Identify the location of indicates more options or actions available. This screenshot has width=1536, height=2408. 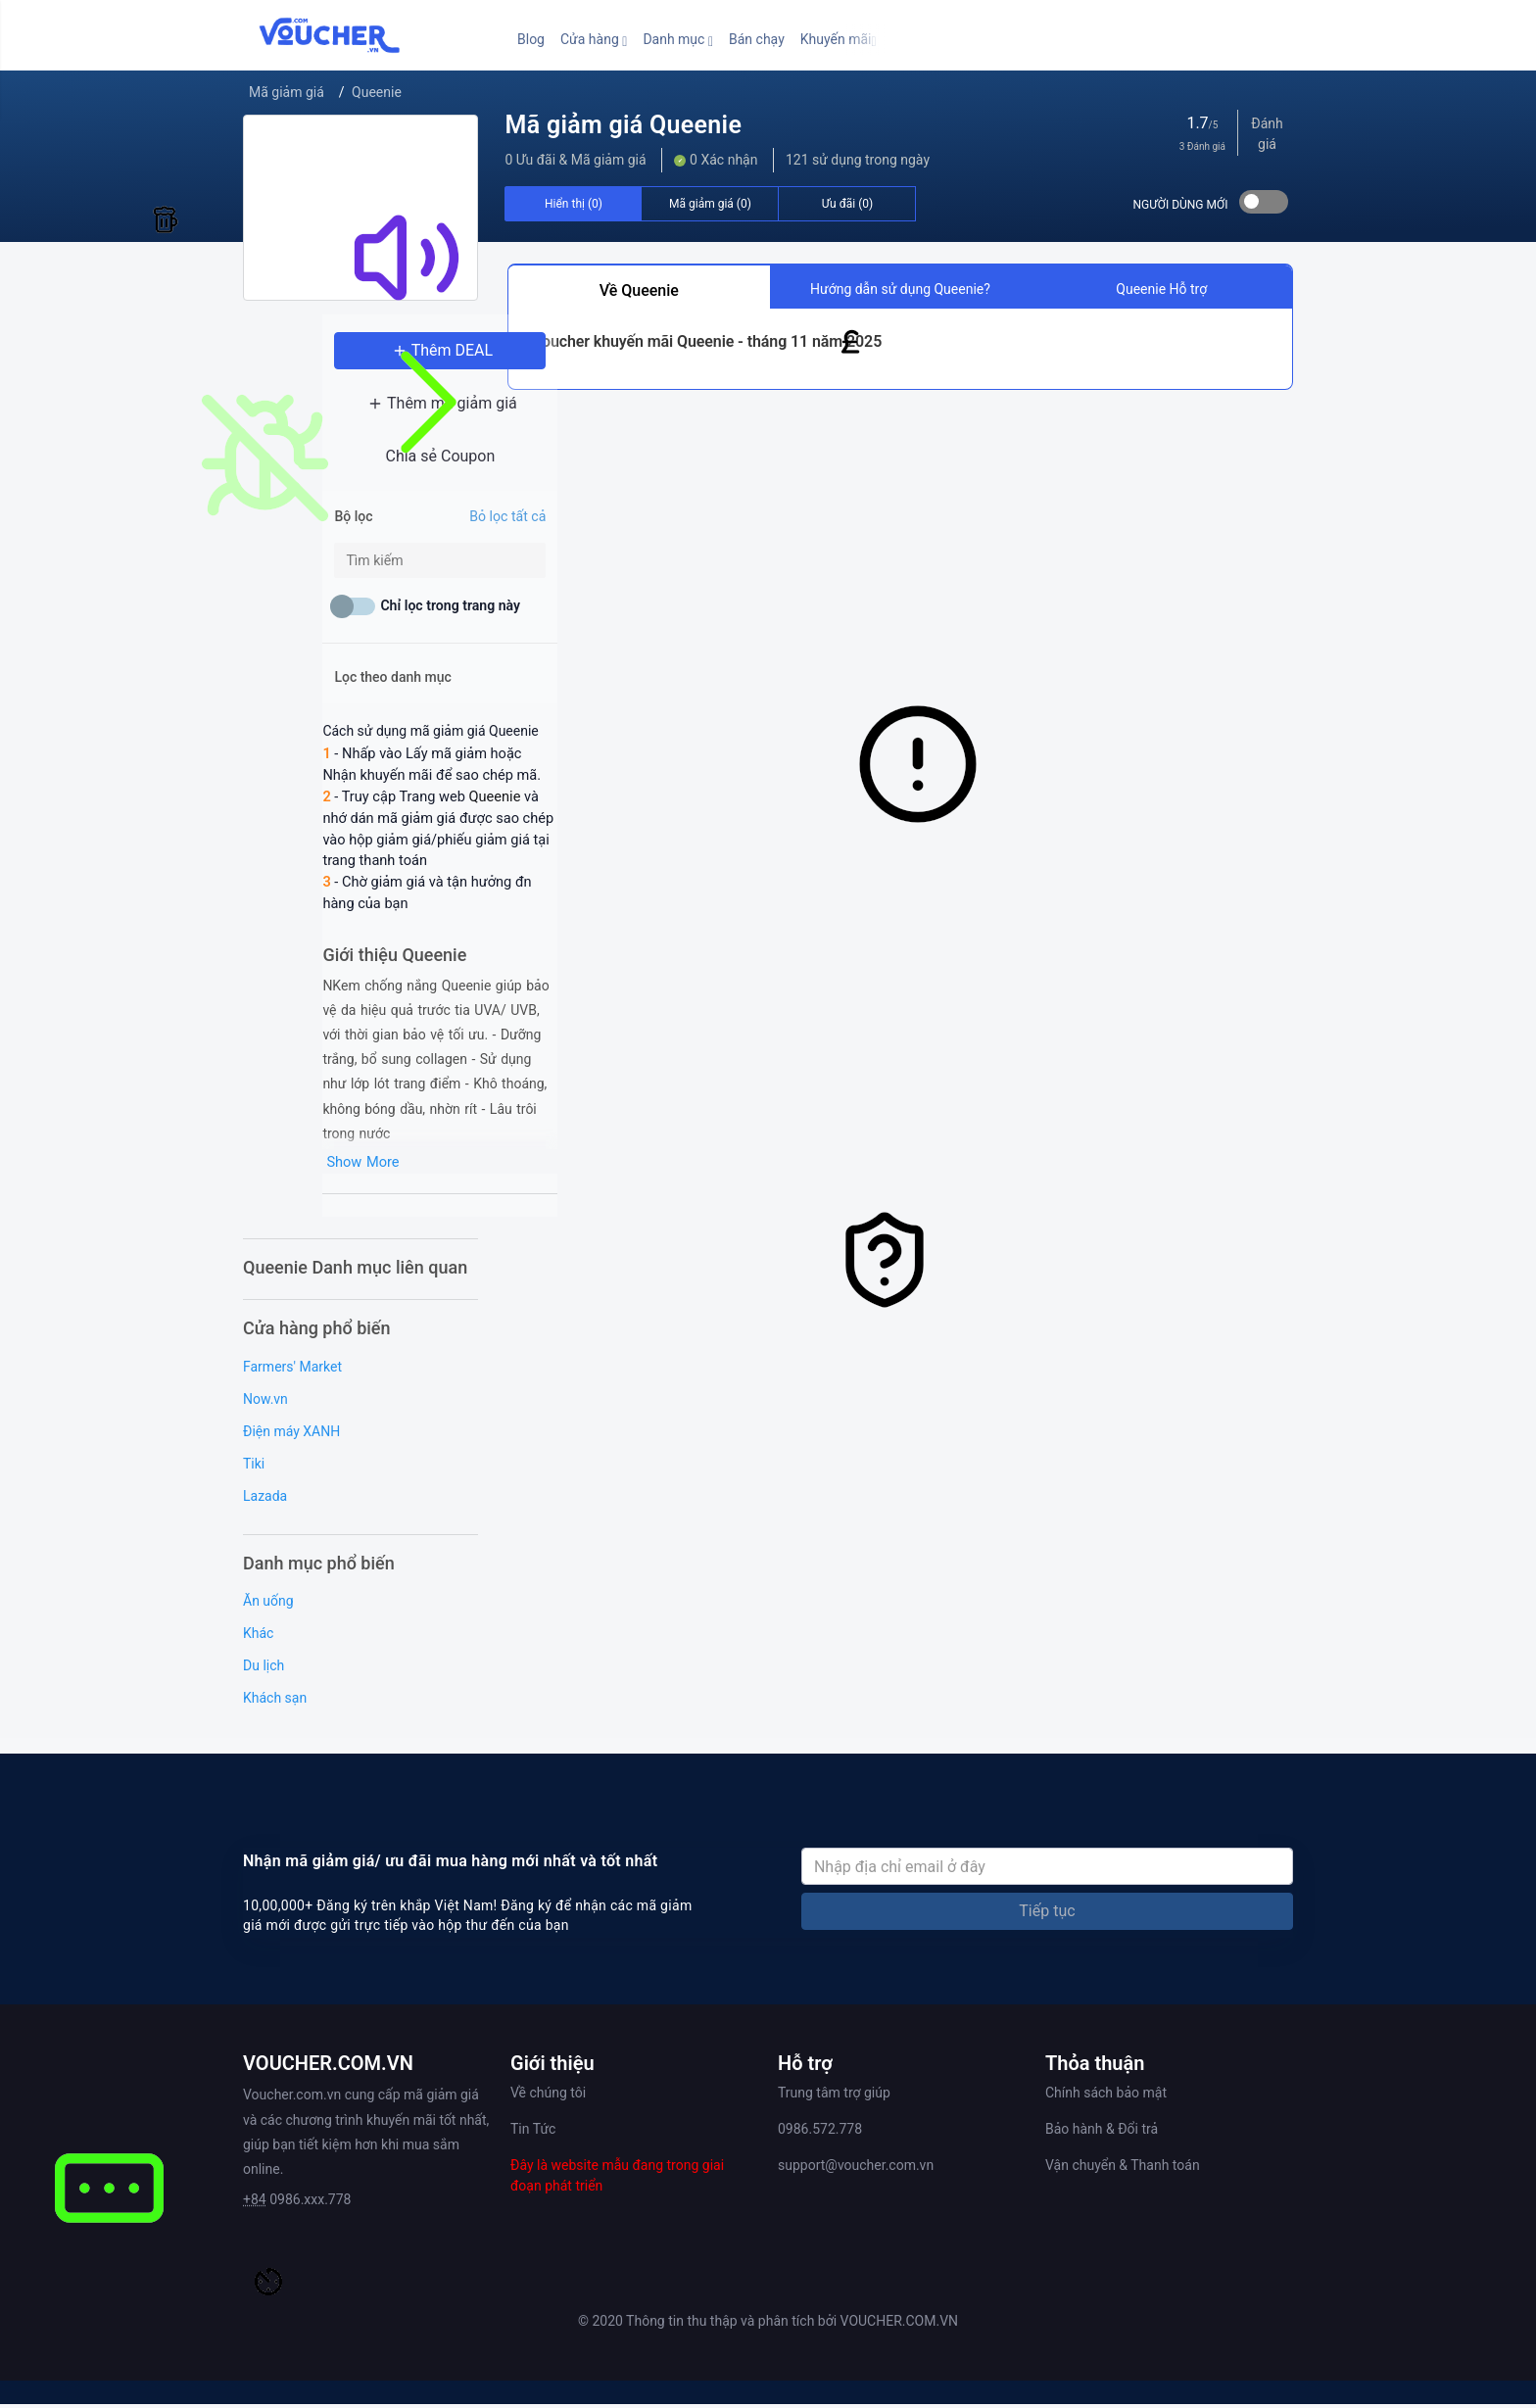
(109, 2188).